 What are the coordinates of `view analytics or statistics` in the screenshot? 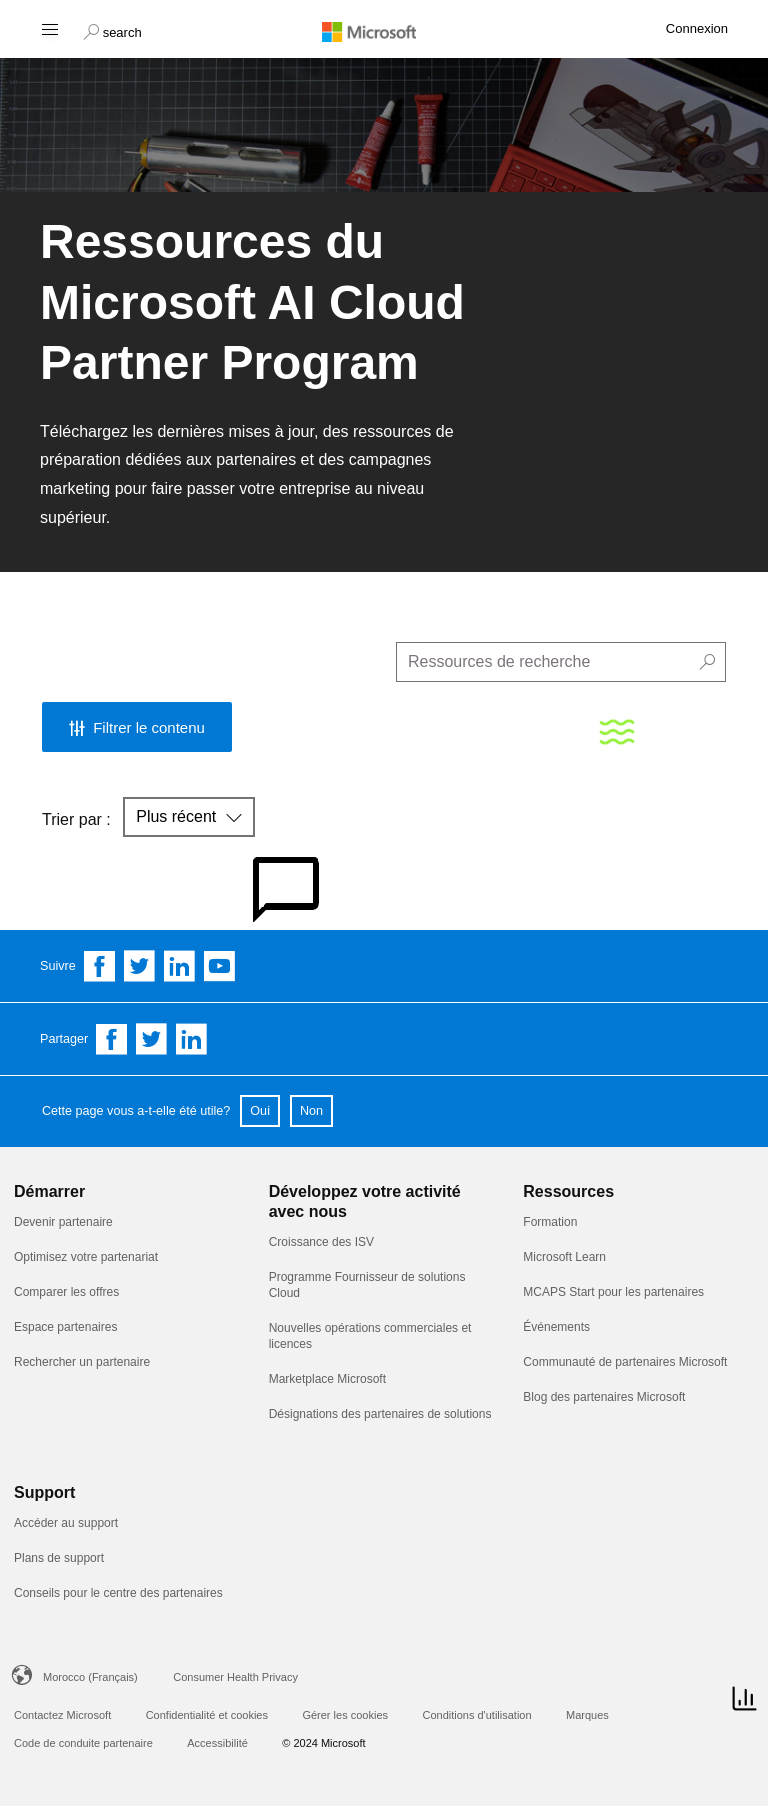 It's located at (744, 1698).